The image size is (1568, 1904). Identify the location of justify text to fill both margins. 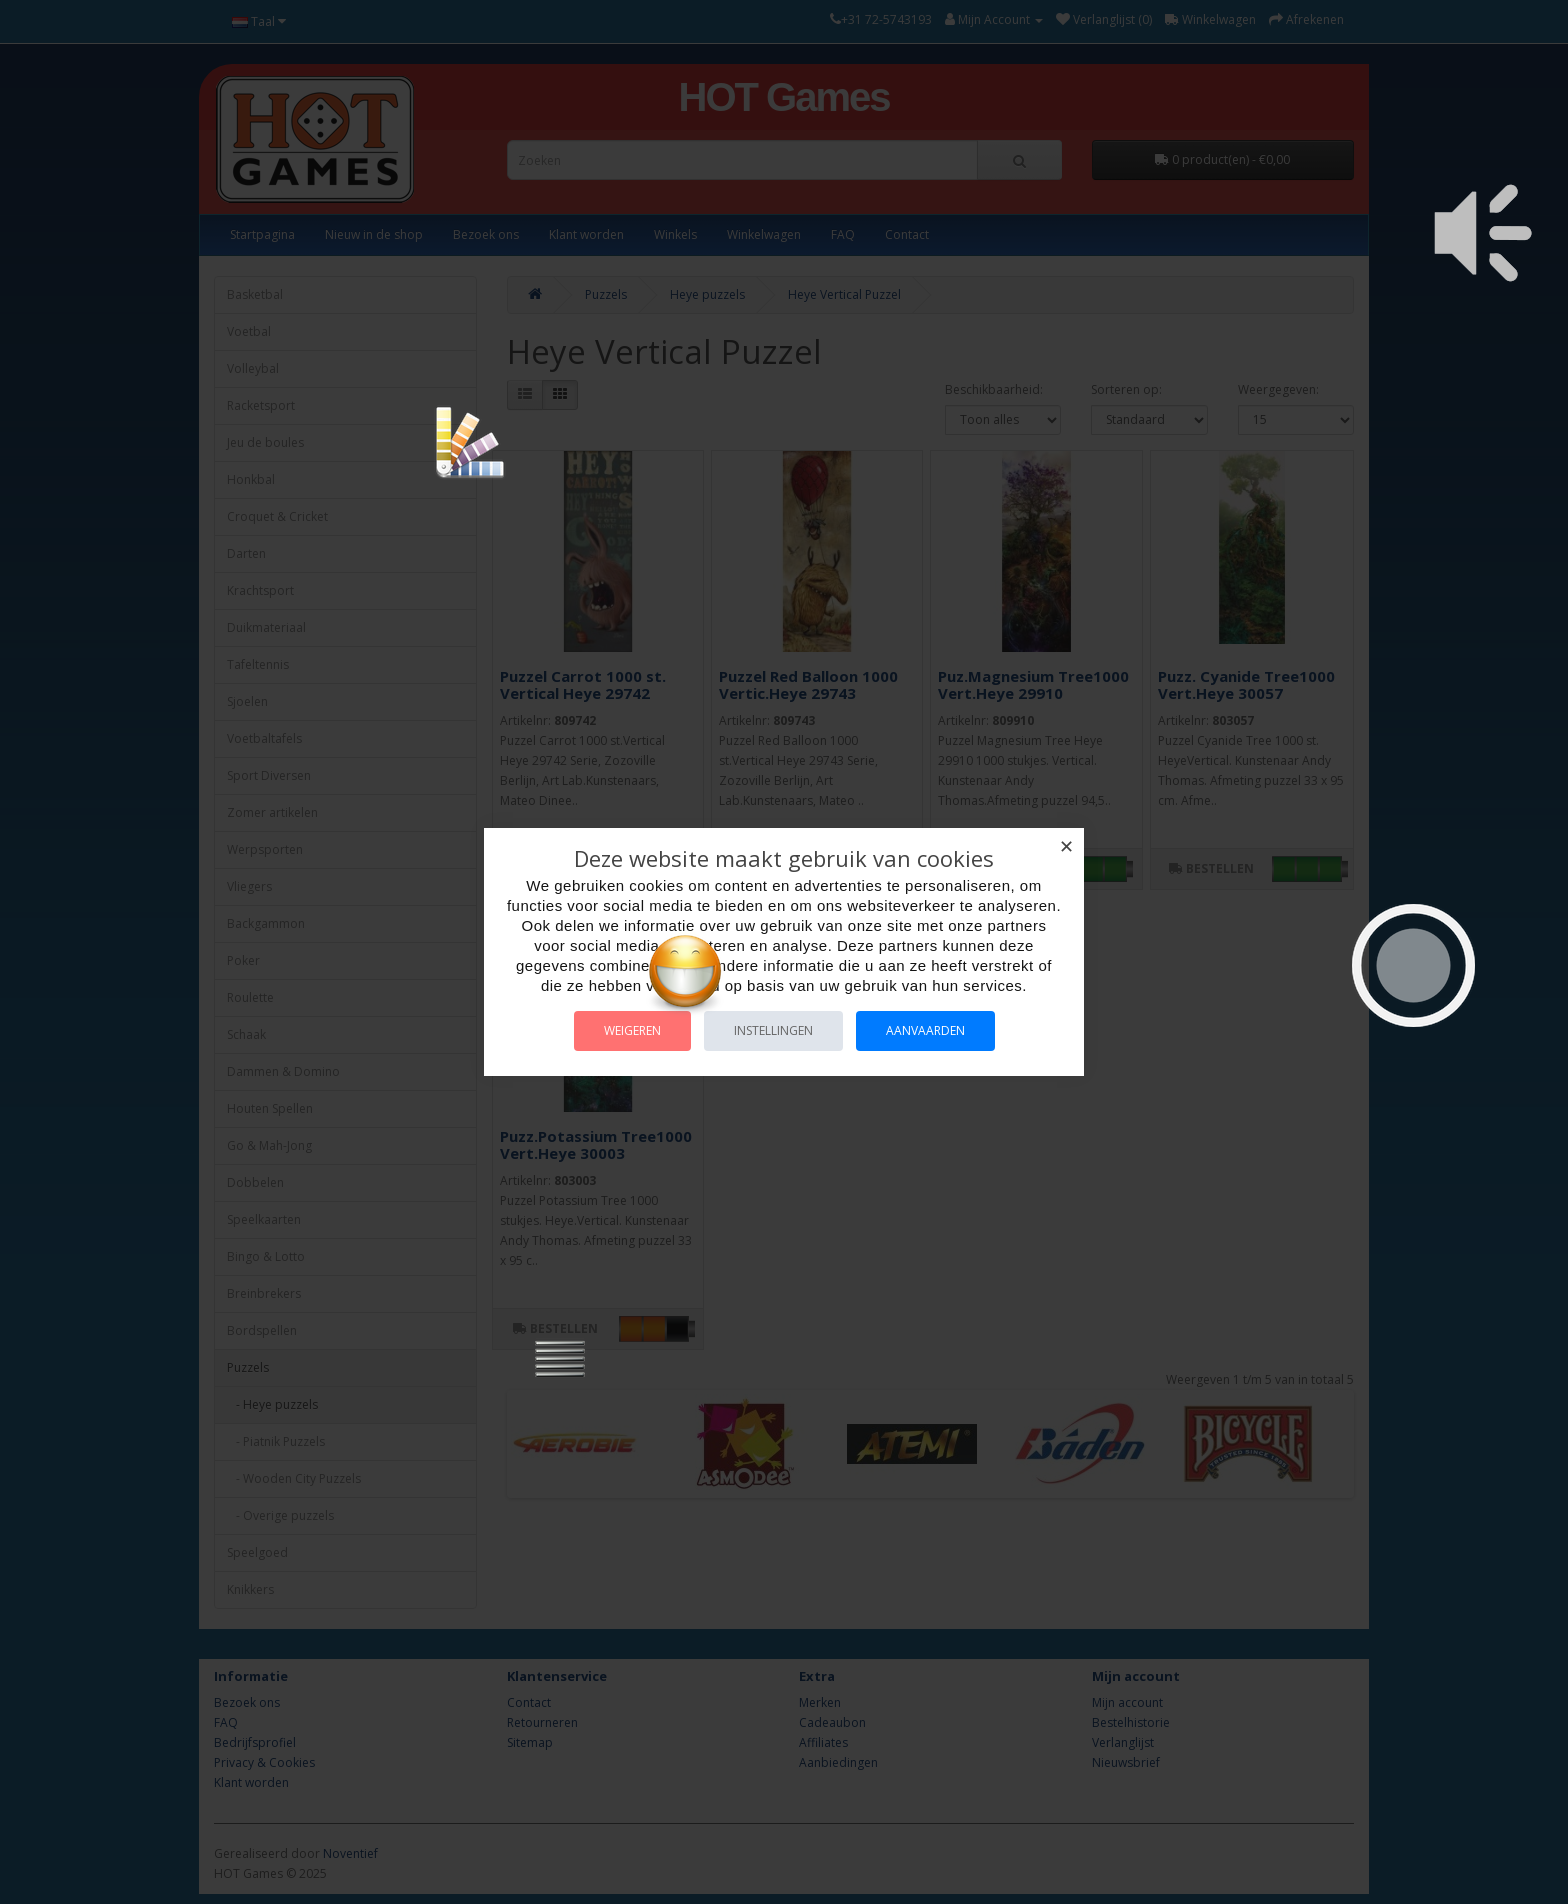
(560, 1359).